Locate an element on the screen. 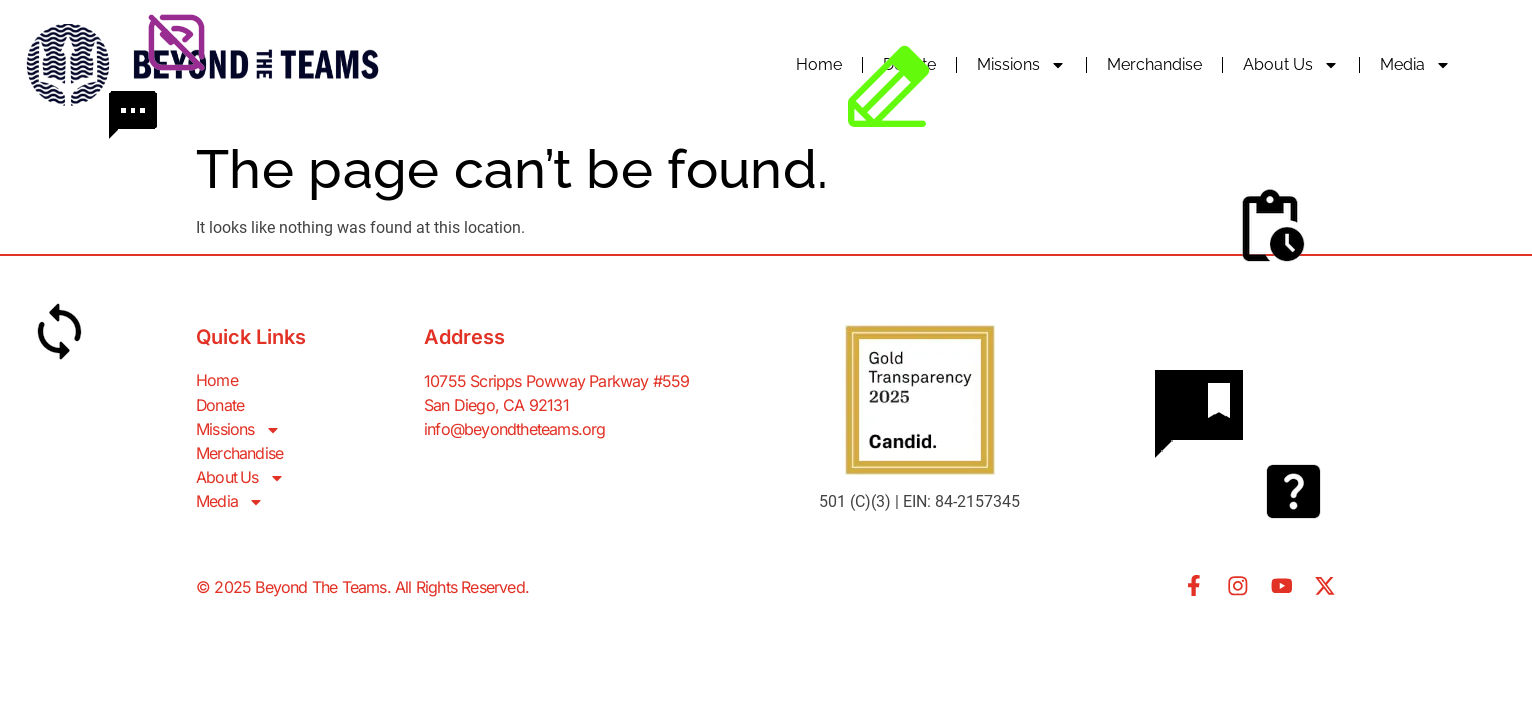  view tasks awaiting completion is located at coordinates (1270, 227).